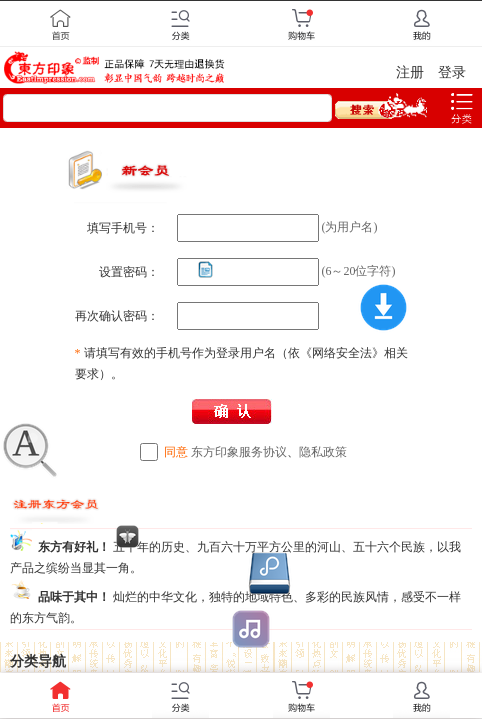 This screenshot has height=719, width=482. What do you see at coordinates (29, 449) in the screenshot?
I see `search for text or content` at bounding box center [29, 449].